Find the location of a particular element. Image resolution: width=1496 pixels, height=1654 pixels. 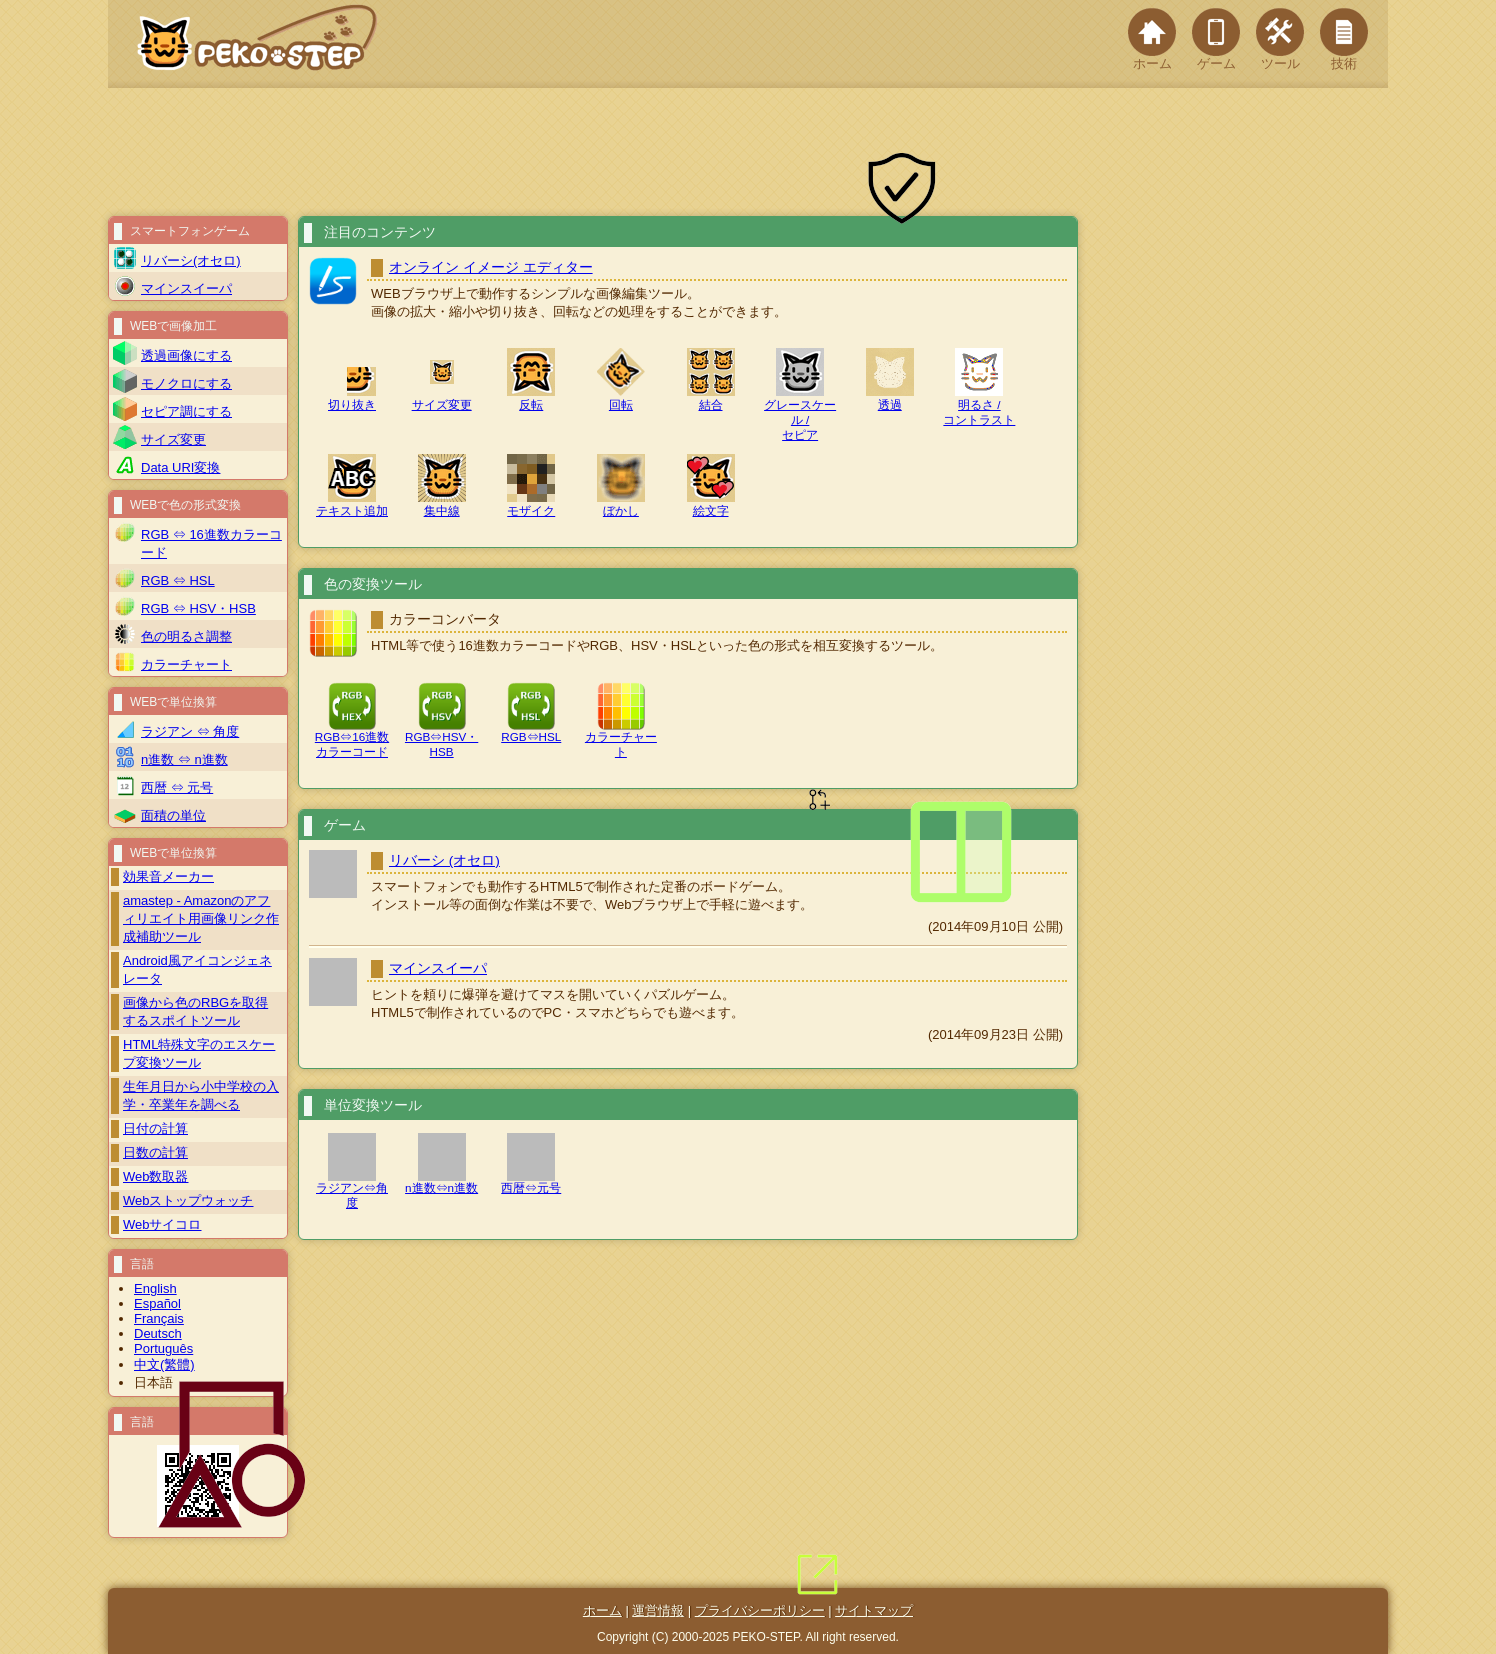

toggle half-screen or split view mode is located at coordinates (961, 852).